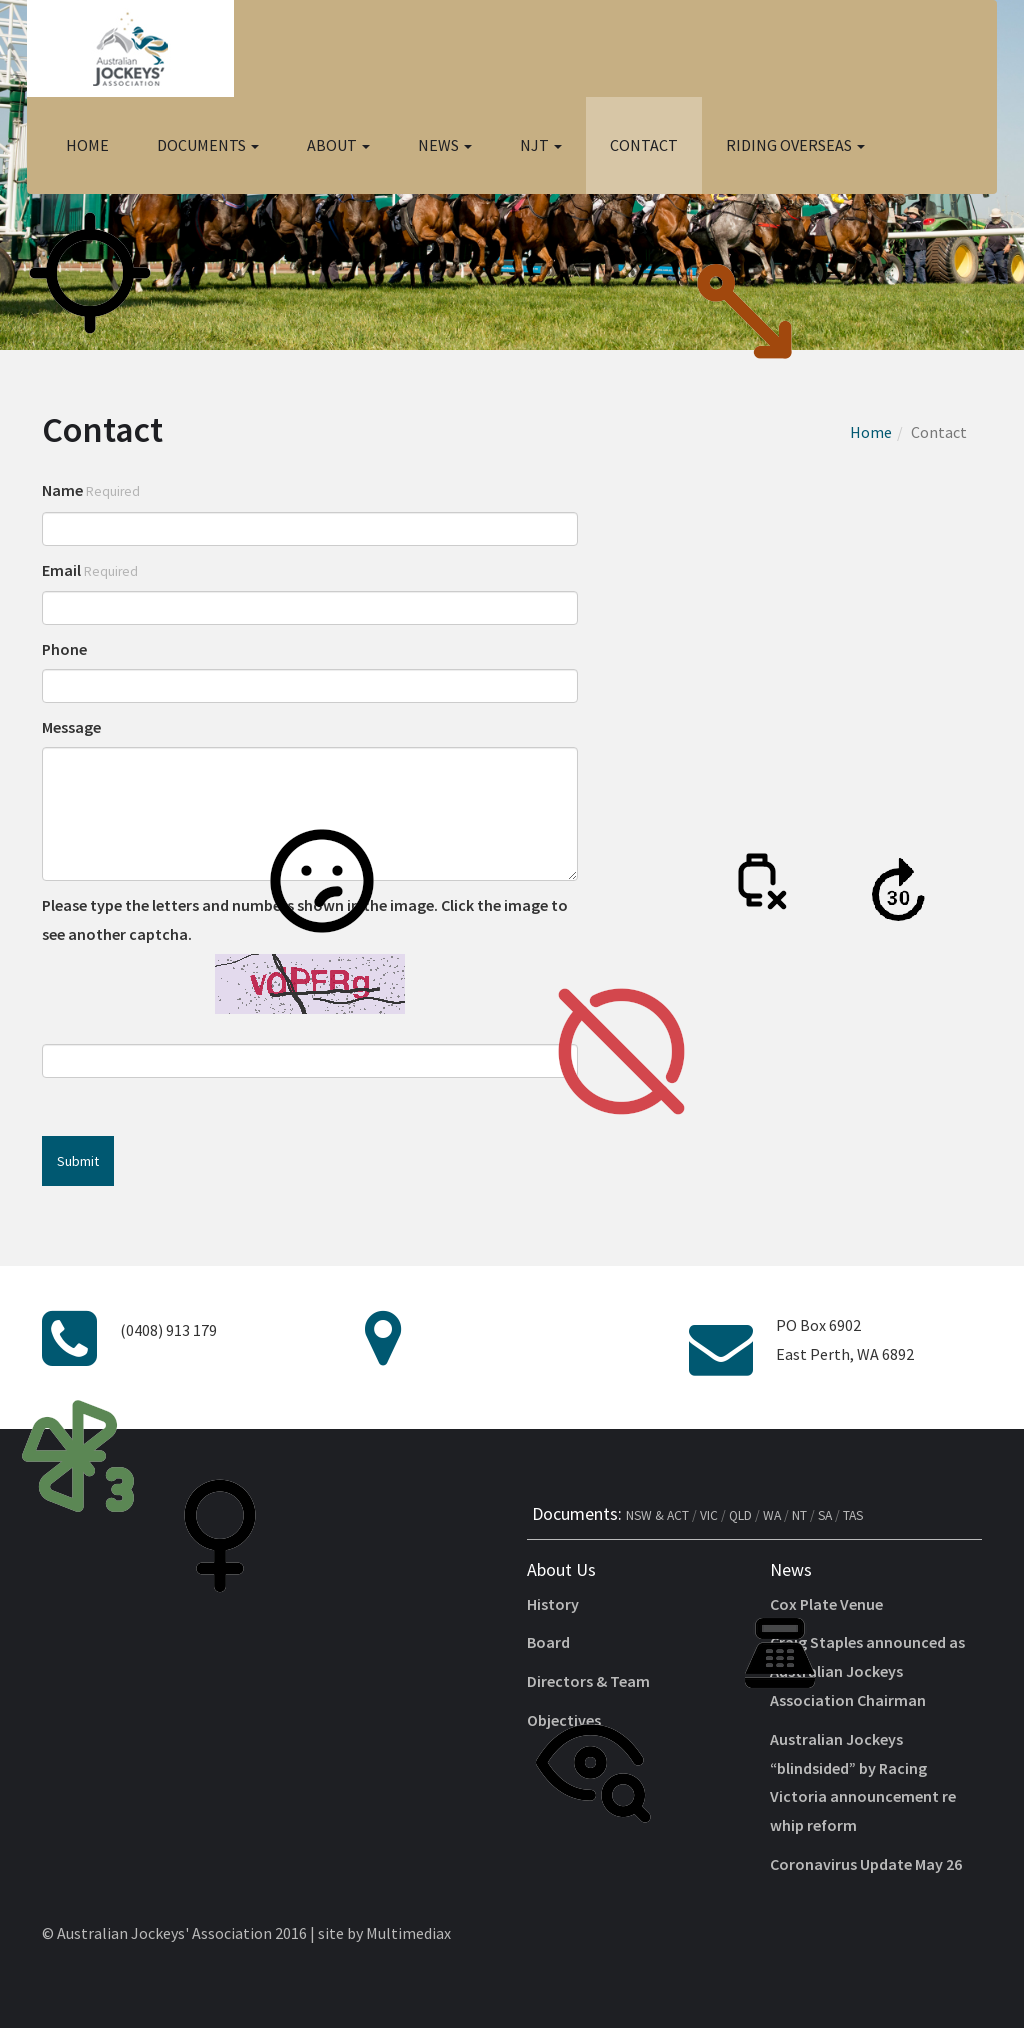  What do you see at coordinates (322, 881) in the screenshot?
I see `indicate user frustration or negative feedback` at bounding box center [322, 881].